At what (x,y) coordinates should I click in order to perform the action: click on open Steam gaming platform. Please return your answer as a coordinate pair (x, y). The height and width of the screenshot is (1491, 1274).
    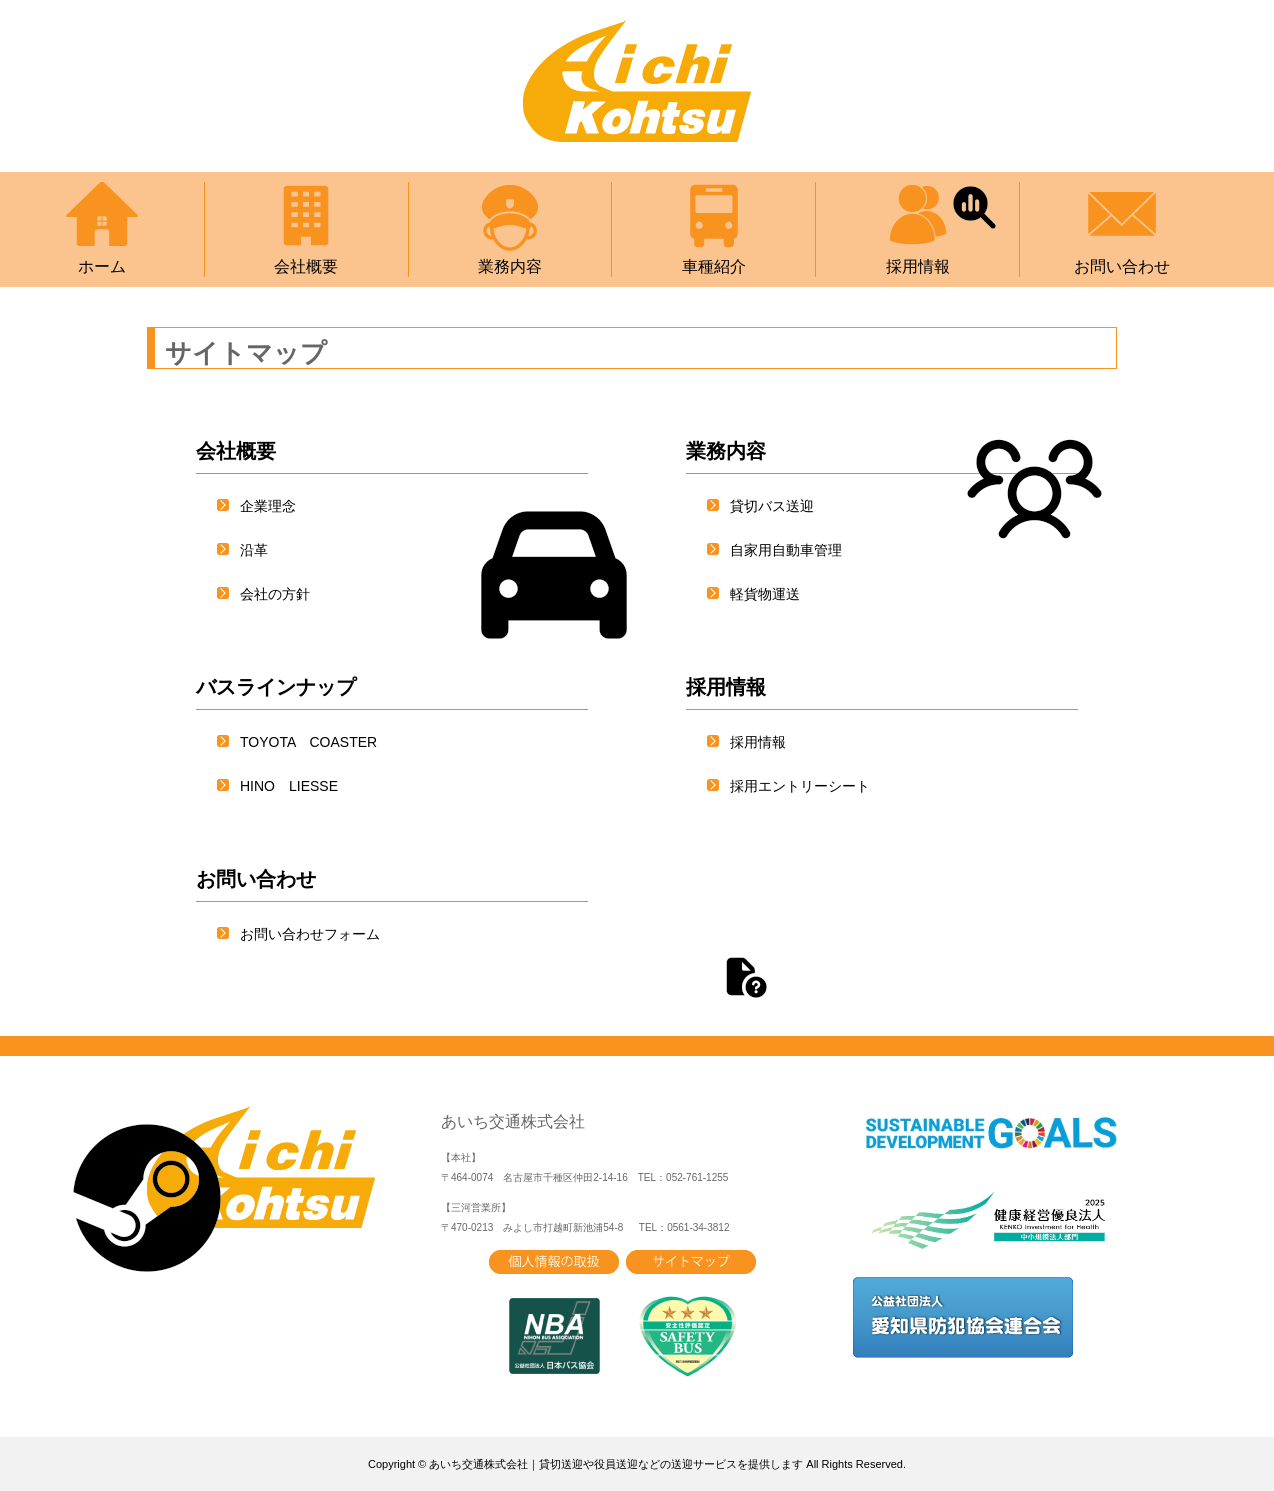
    Looking at the image, I should click on (147, 1198).